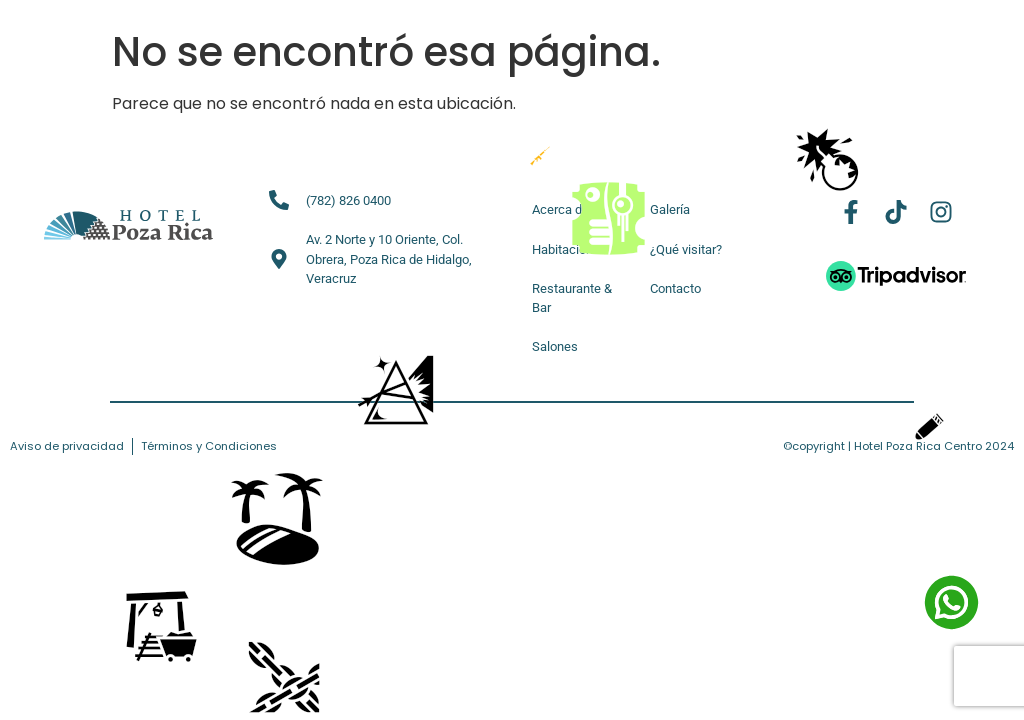 The height and width of the screenshot is (720, 1024). What do you see at coordinates (608, 218) in the screenshot?
I see `represents a puzzle or matching game mechanic` at bounding box center [608, 218].